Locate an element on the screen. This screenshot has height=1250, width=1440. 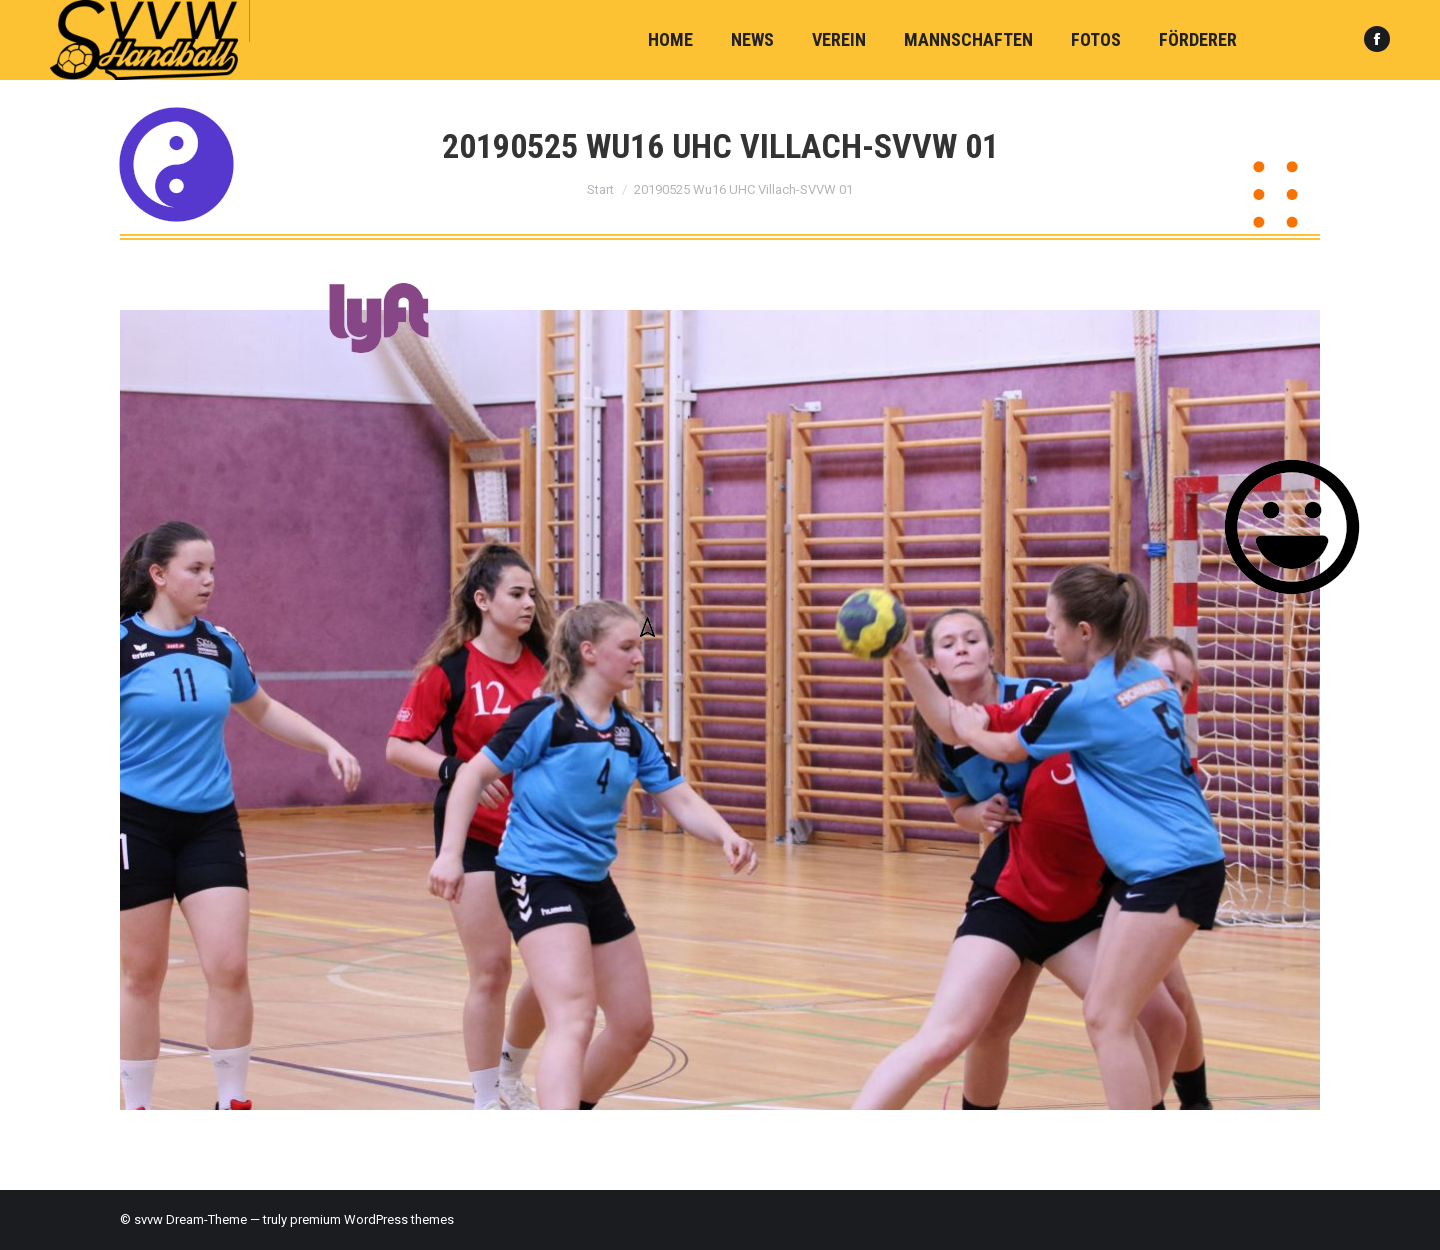
navigate to current location is located at coordinates (647, 627).